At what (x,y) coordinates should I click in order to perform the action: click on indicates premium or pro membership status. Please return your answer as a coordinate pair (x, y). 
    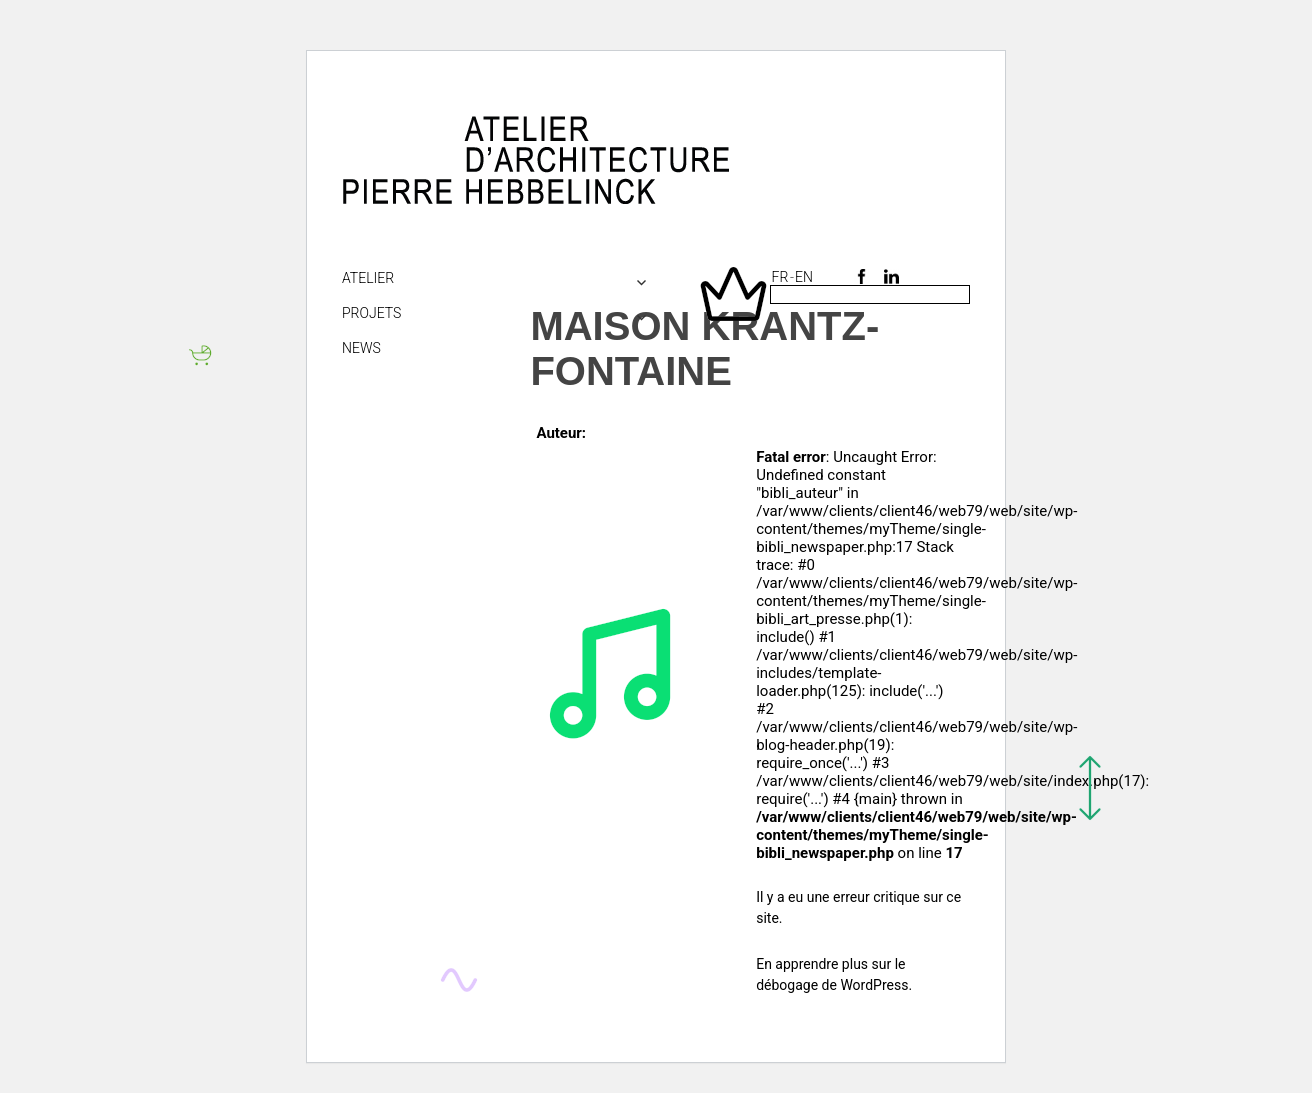
    Looking at the image, I should click on (733, 297).